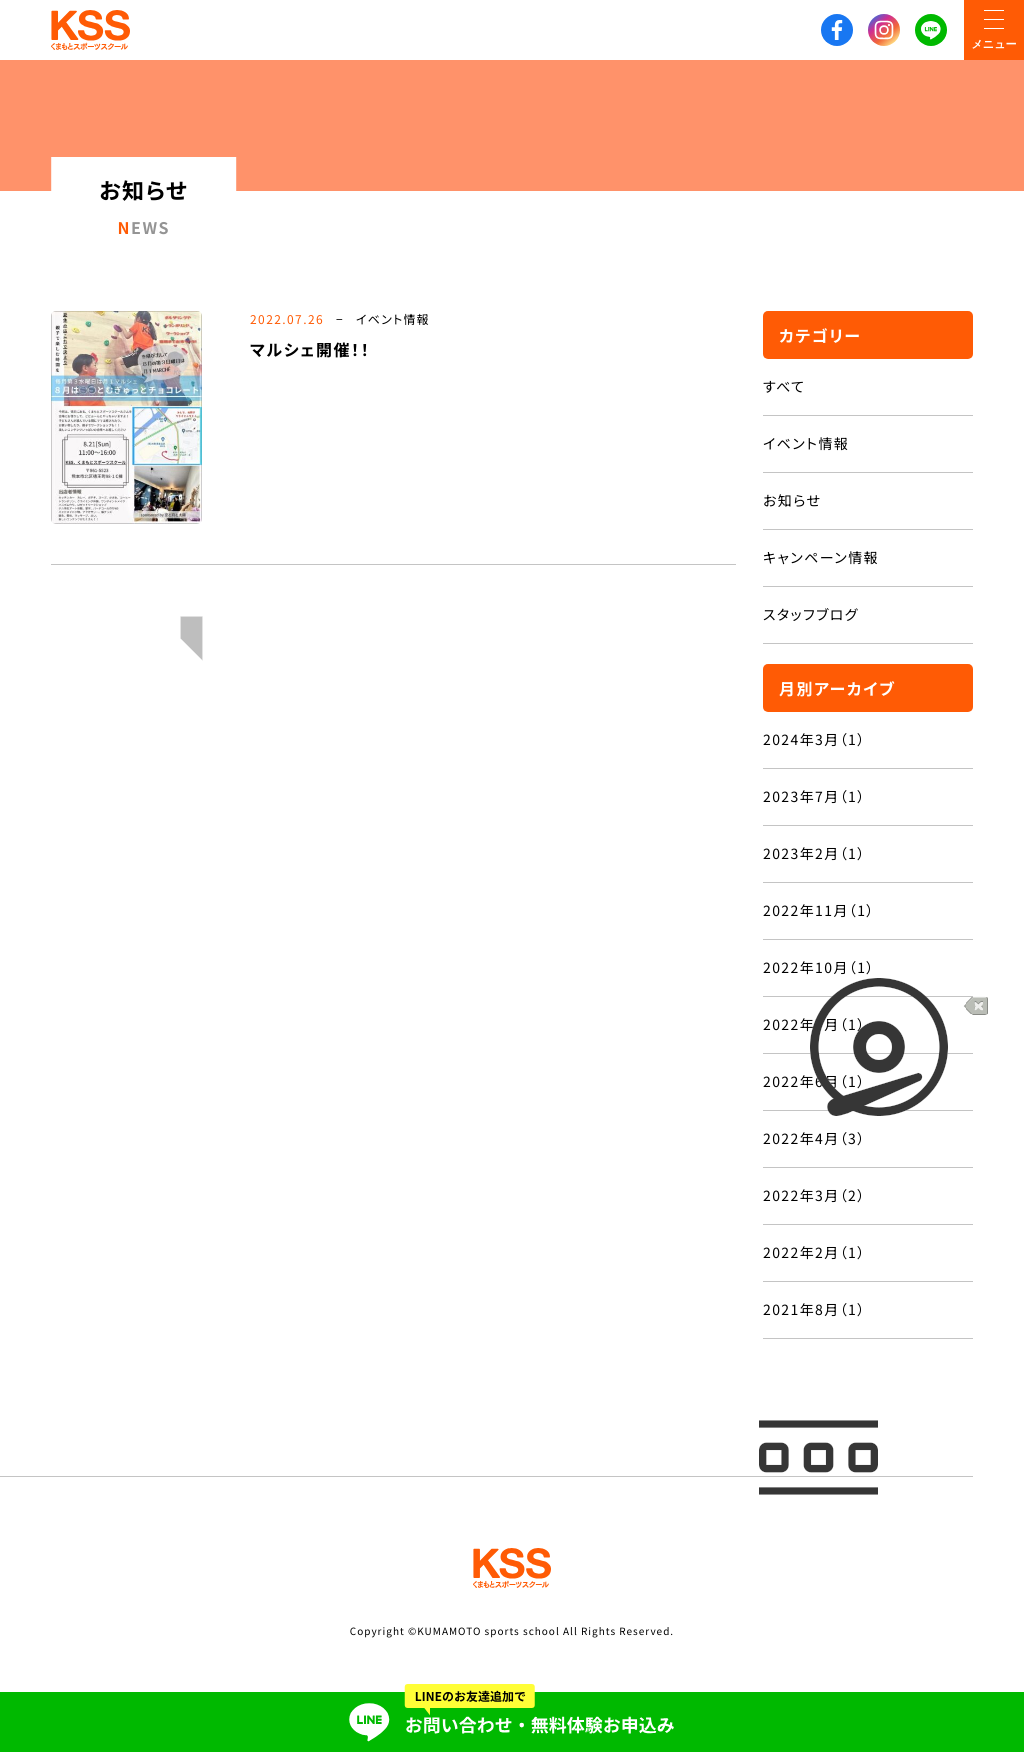 The image size is (1024, 1752). Describe the element at coordinates (879, 1047) in the screenshot. I see `open disk utility to manage storage devices` at that location.